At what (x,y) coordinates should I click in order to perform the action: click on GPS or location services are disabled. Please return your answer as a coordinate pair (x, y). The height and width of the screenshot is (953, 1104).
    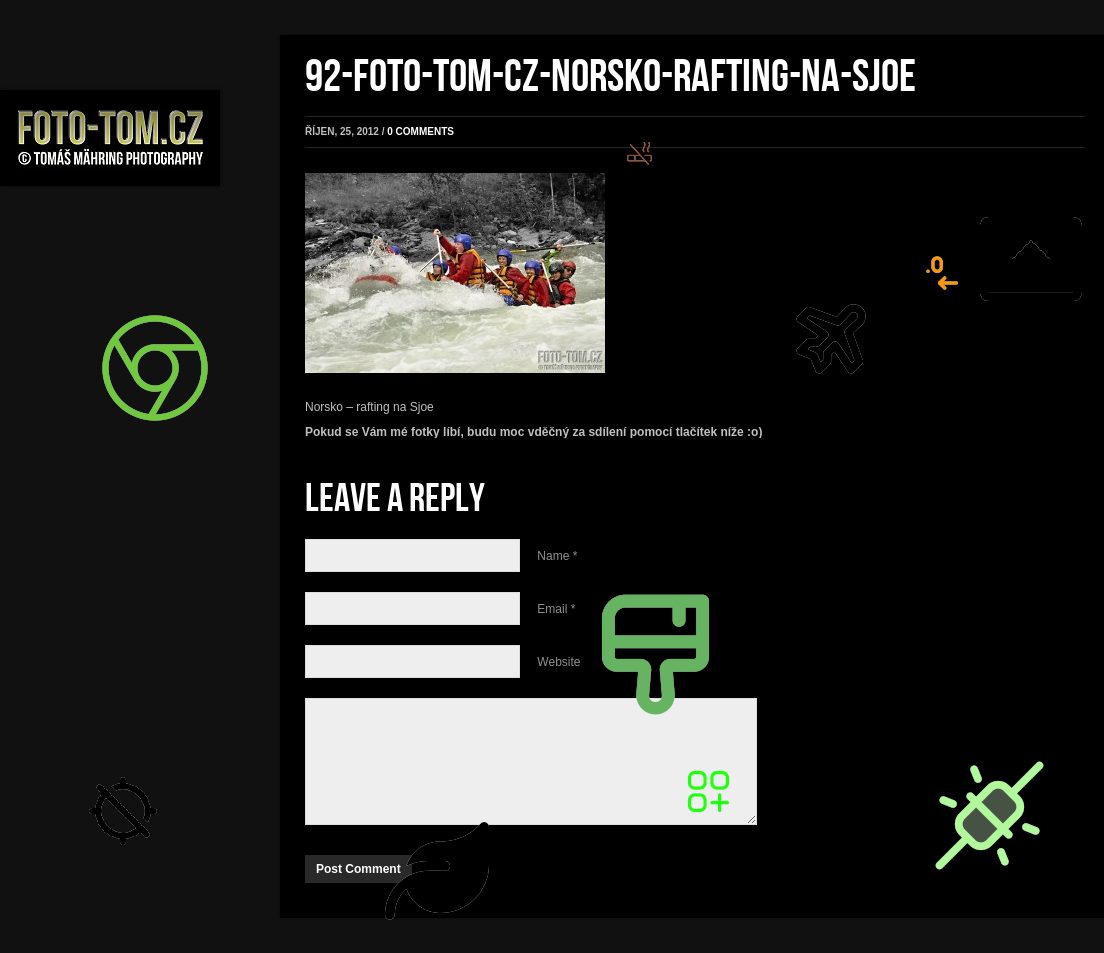
    Looking at the image, I should click on (123, 811).